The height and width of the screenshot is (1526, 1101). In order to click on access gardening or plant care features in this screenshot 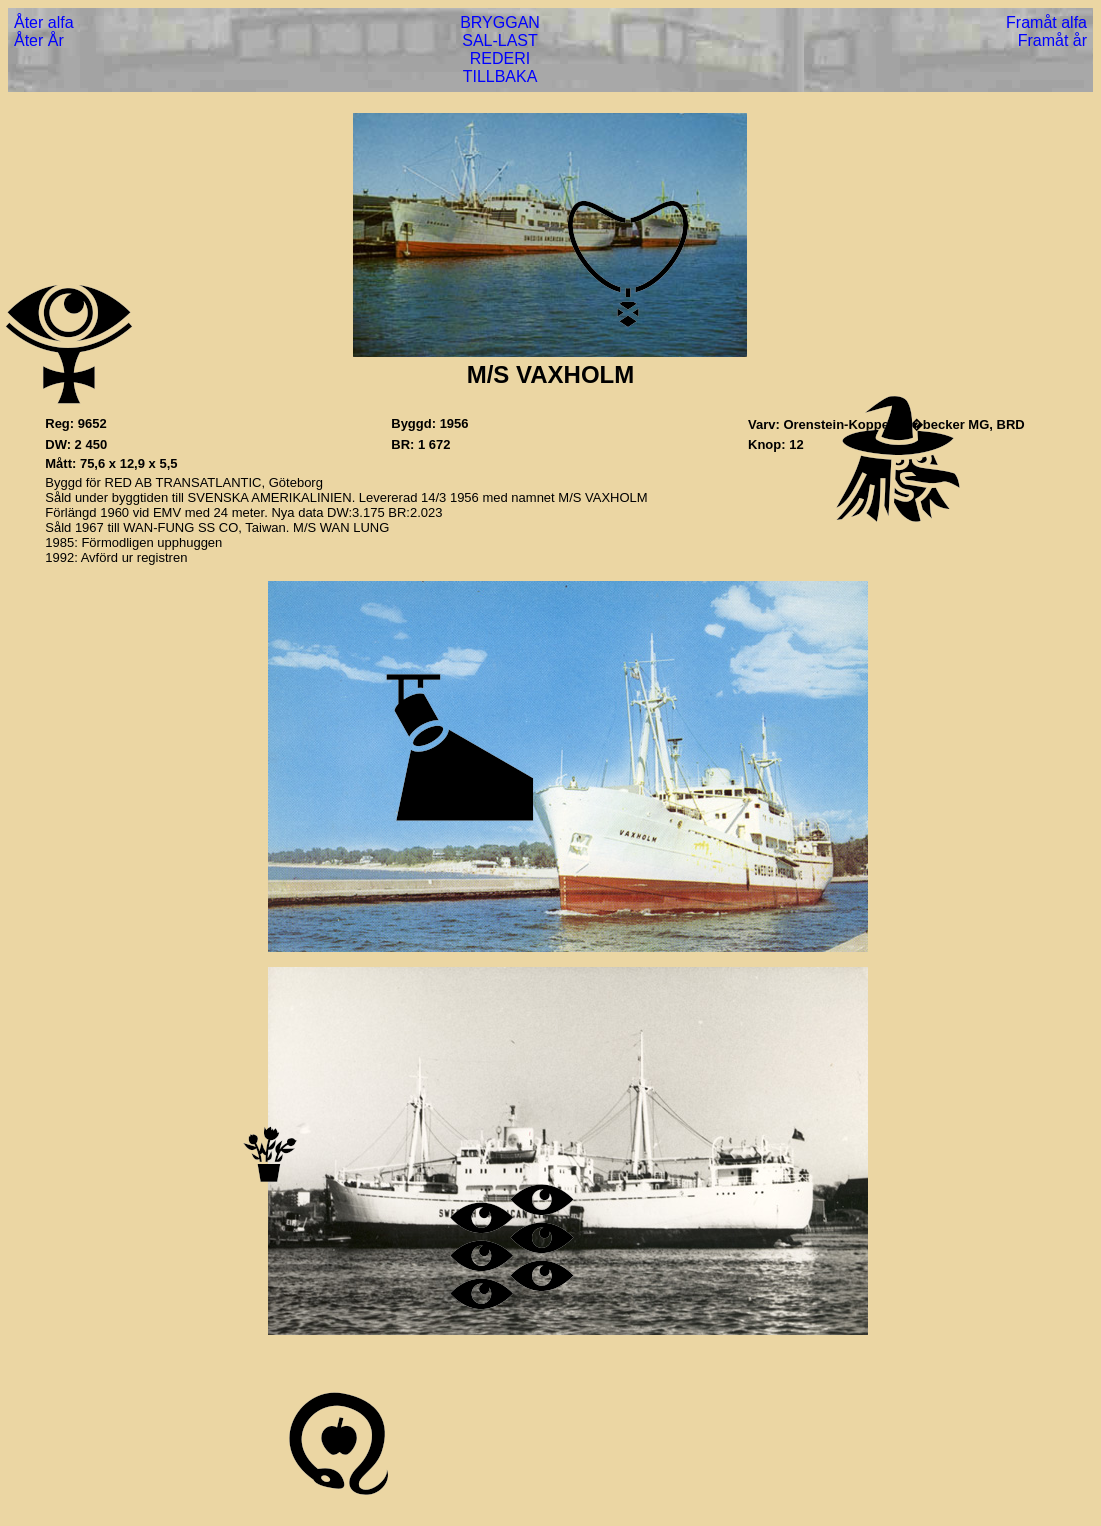, I will do `click(269, 1154)`.